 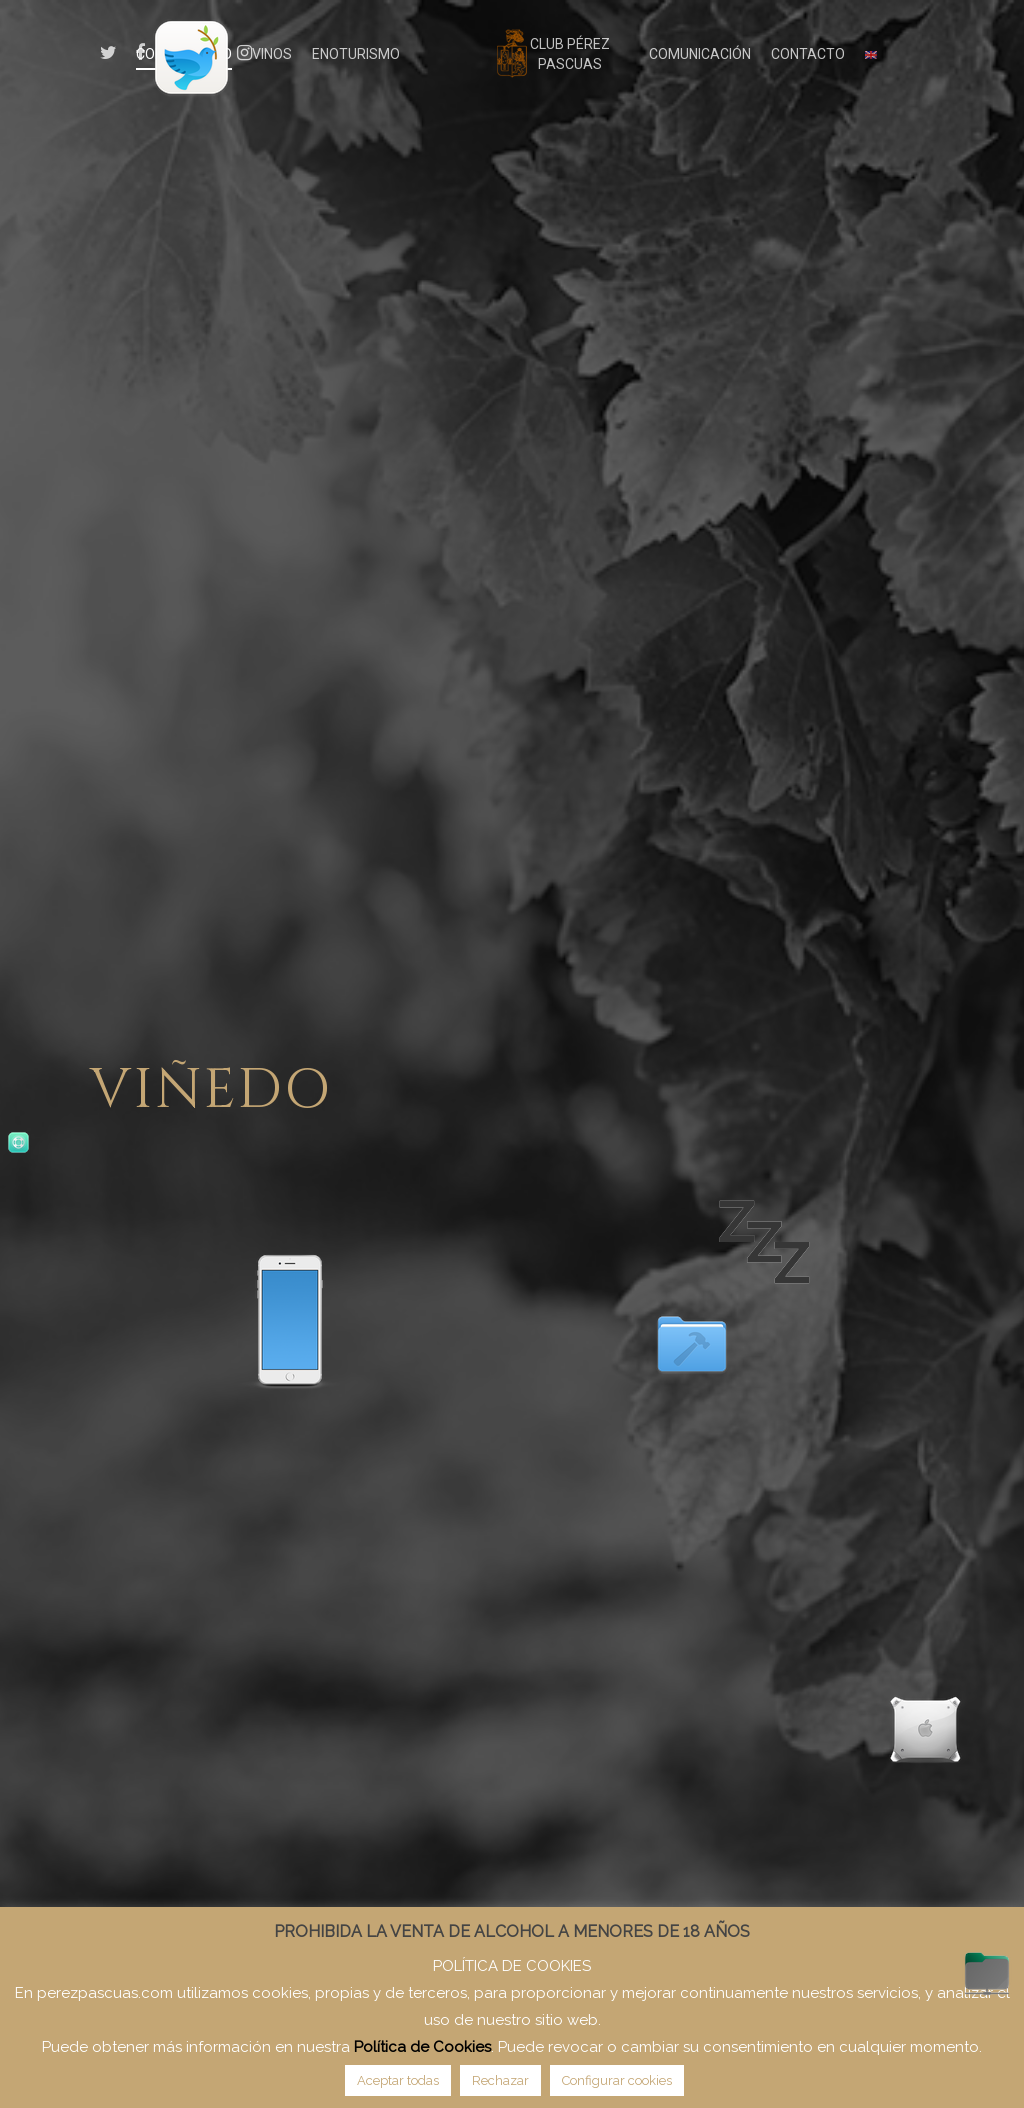 I want to click on represents a power mac g4 computer in system settings, so click(x=925, y=1728).